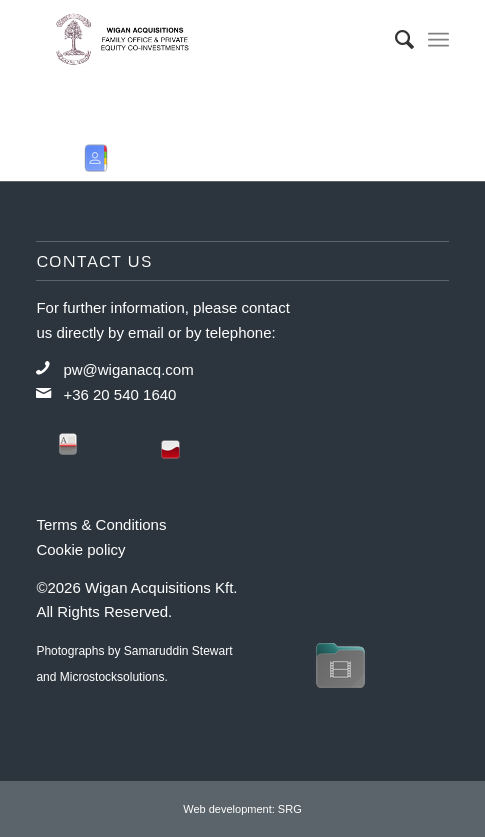 This screenshot has width=485, height=837. Describe the element at coordinates (170, 449) in the screenshot. I see `open wine application for running windows programs` at that location.